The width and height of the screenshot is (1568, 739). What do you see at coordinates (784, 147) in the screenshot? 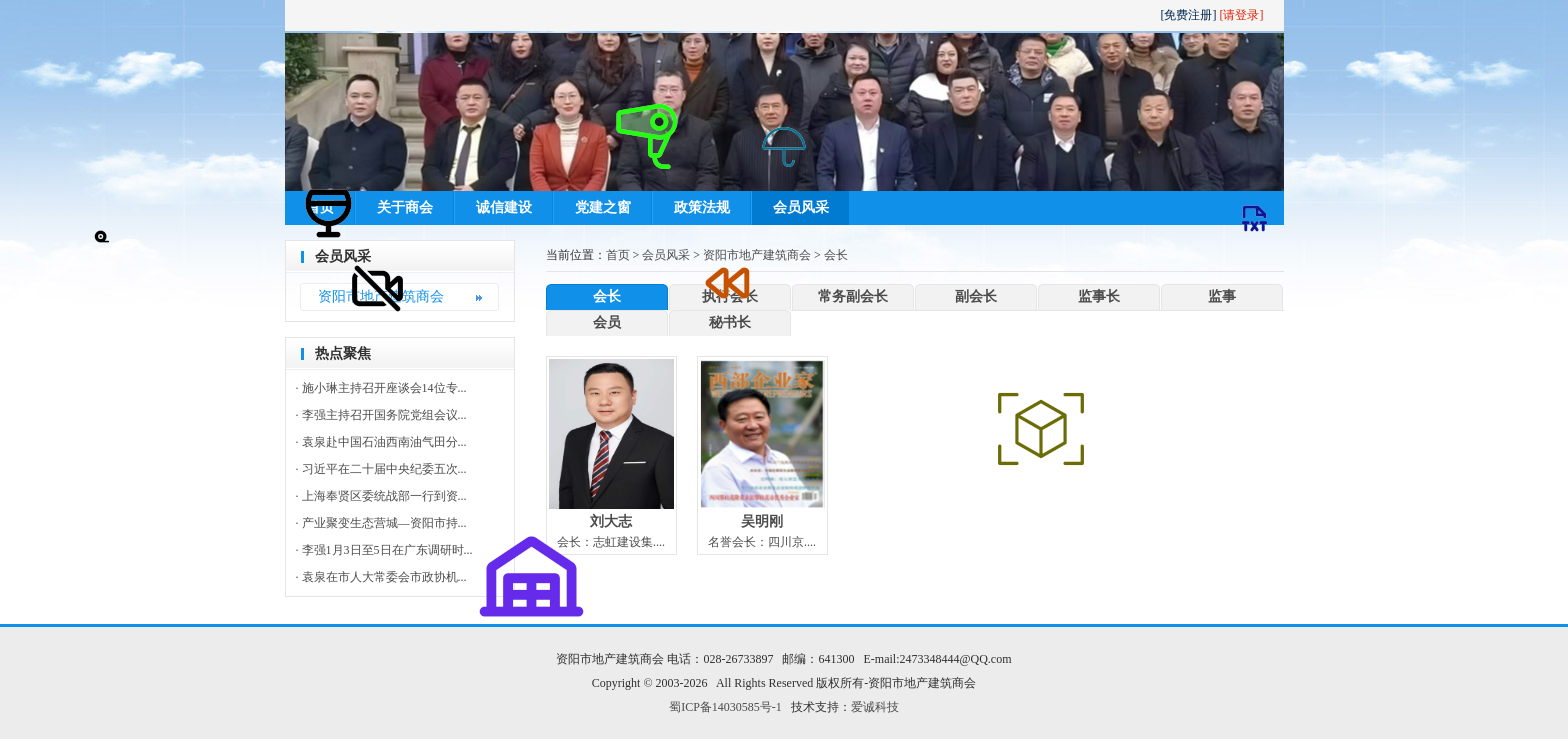
I see `indicates weather protection or rain forecast` at bounding box center [784, 147].